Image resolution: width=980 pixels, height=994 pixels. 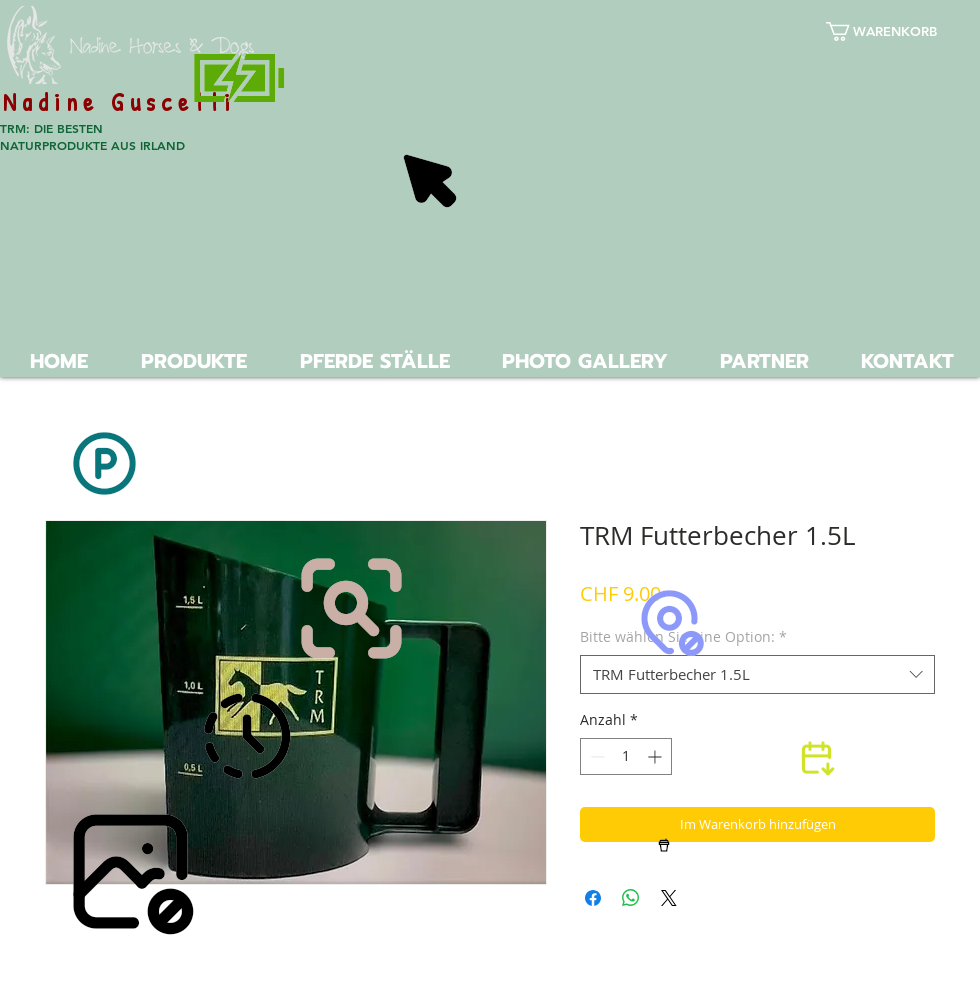 I want to click on dry clean with perchloroethylene solvent, so click(x=104, y=463).